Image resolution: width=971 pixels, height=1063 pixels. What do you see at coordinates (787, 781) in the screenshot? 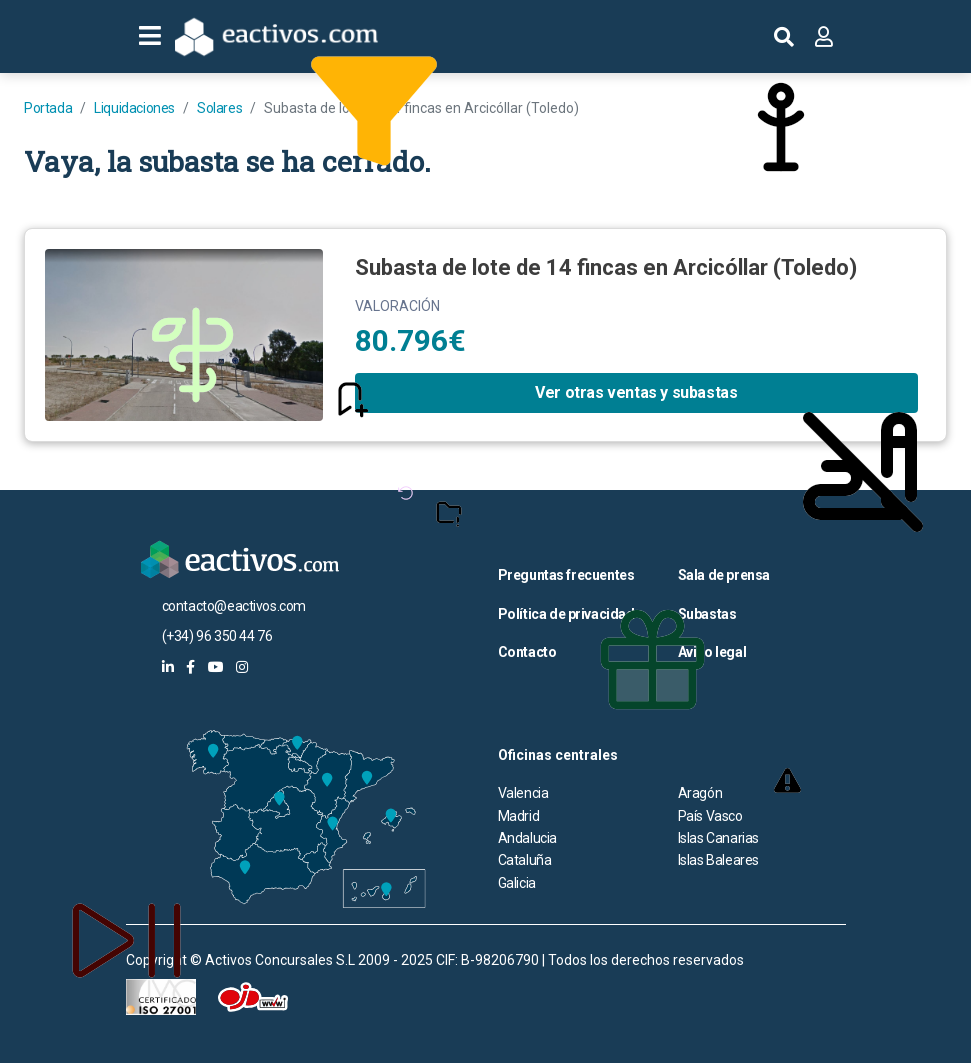
I see `indicates a warning or alert requiring attention` at bounding box center [787, 781].